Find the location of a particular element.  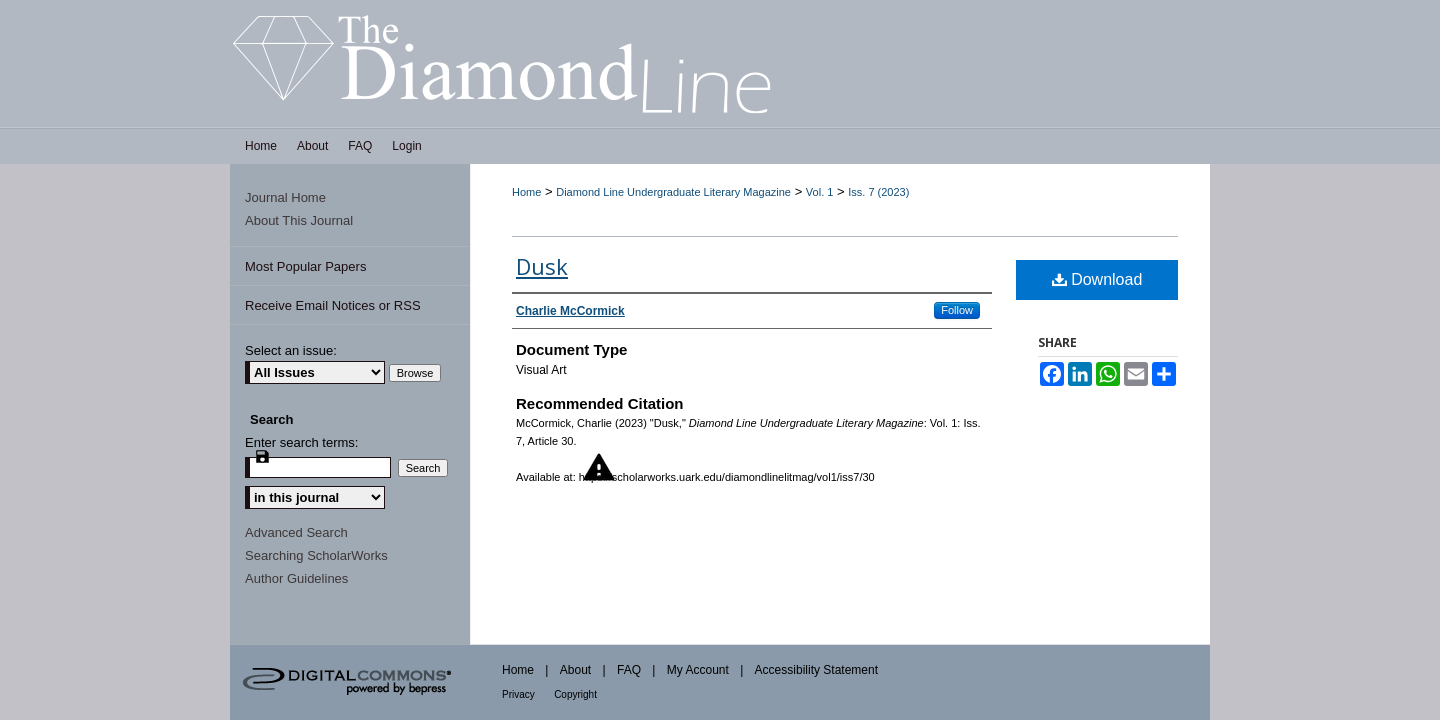

indicates a warning or potential problem is located at coordinates (599, 467).